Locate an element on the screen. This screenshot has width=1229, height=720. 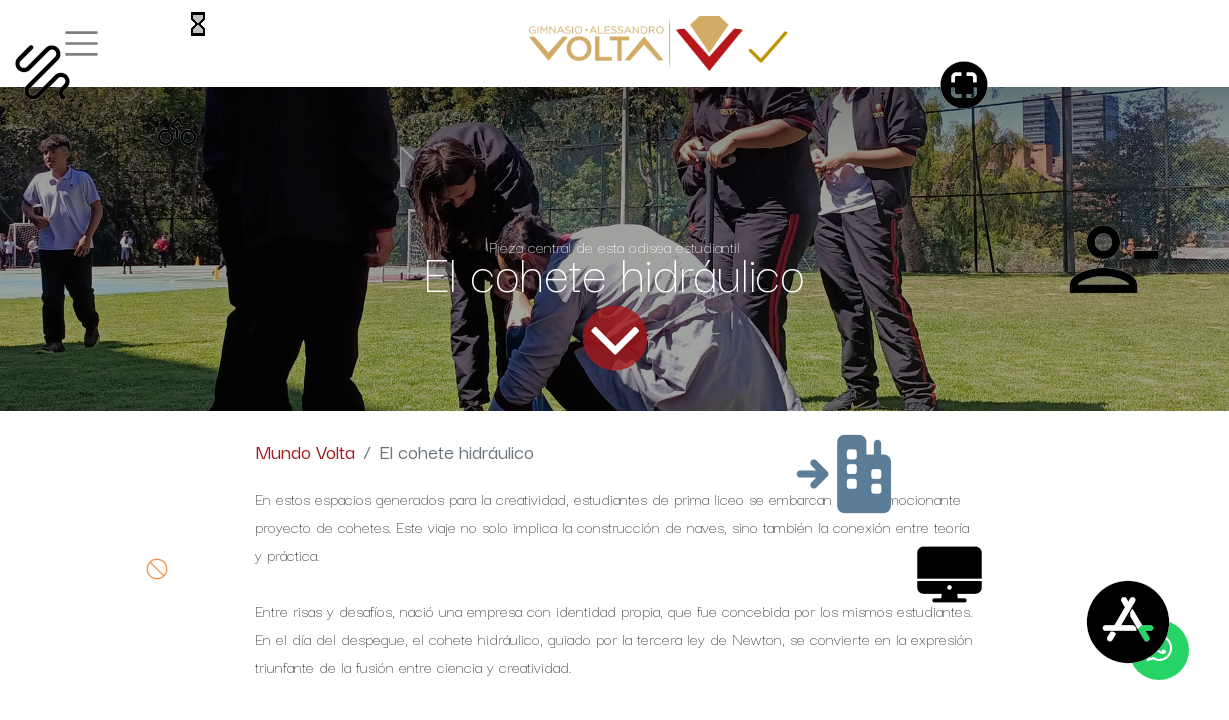
indicates a process is waiting or pending is located at coordinates (198, 24).